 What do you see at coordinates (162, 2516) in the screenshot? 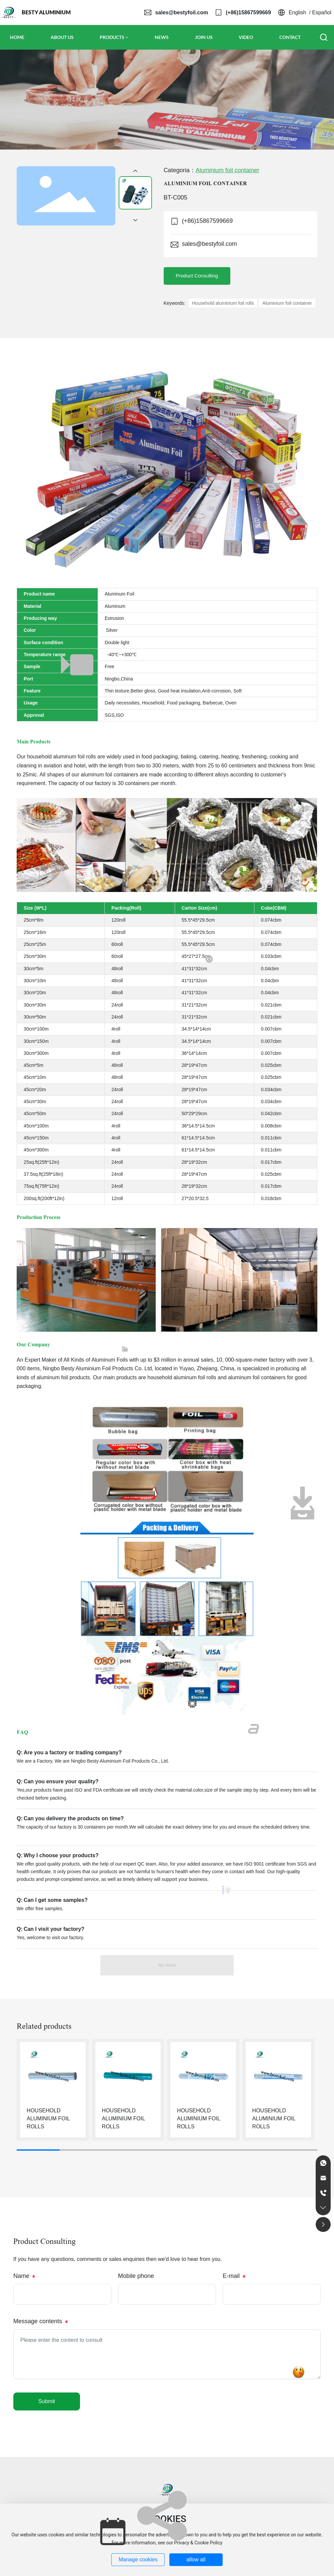
I see `share this item with others` at bounding box center [162, 2516].